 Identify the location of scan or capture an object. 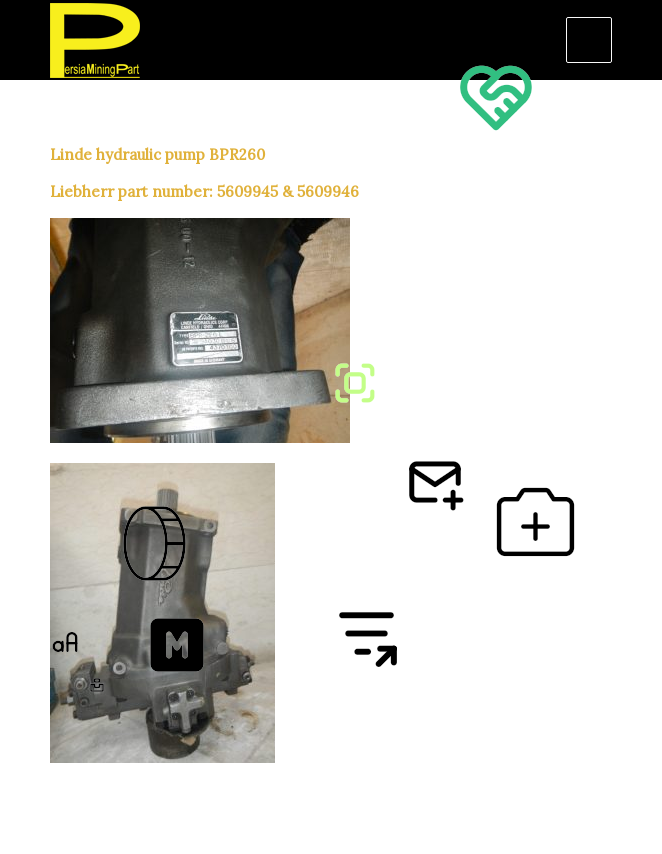
(355, 383).